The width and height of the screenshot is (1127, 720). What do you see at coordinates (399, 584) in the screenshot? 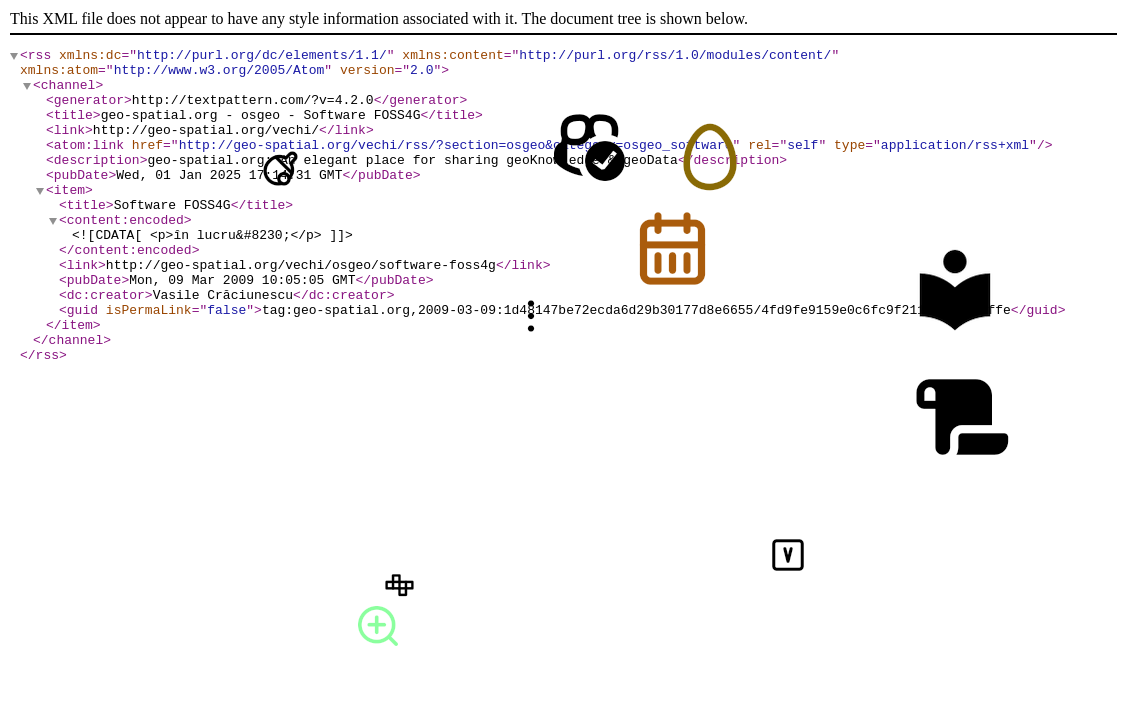
I see `view 3d model unfolded net` at bounding box center [399, 584].